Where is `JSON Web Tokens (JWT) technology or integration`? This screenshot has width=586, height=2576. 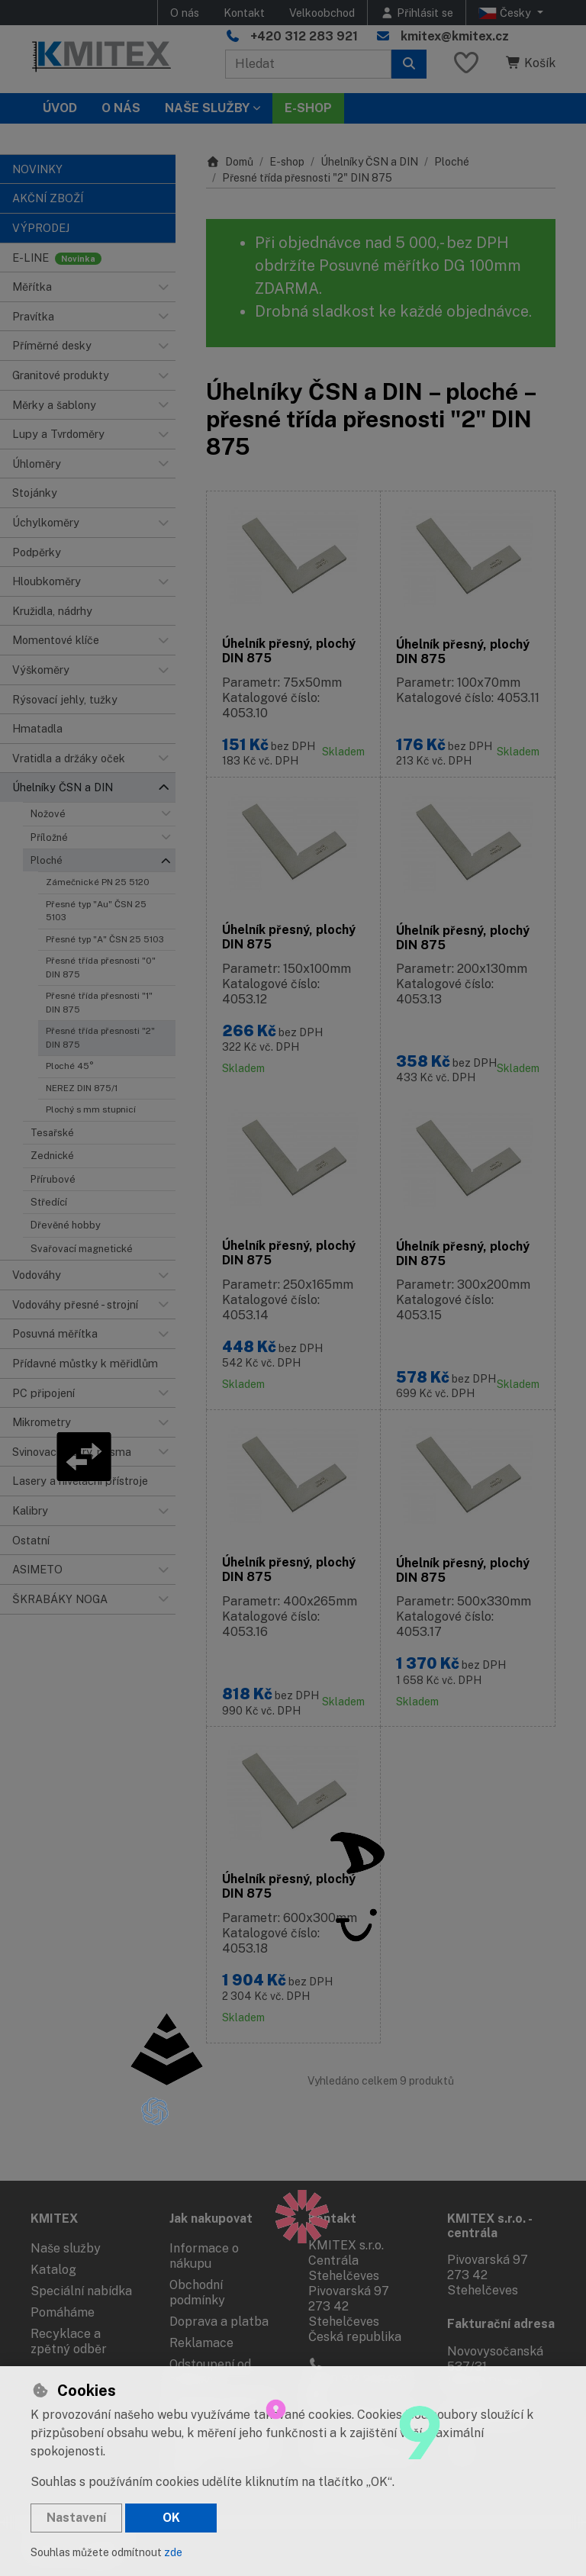
JSON Web Tokens (JWT) technology or integration is located at coordinates (302, 2217).